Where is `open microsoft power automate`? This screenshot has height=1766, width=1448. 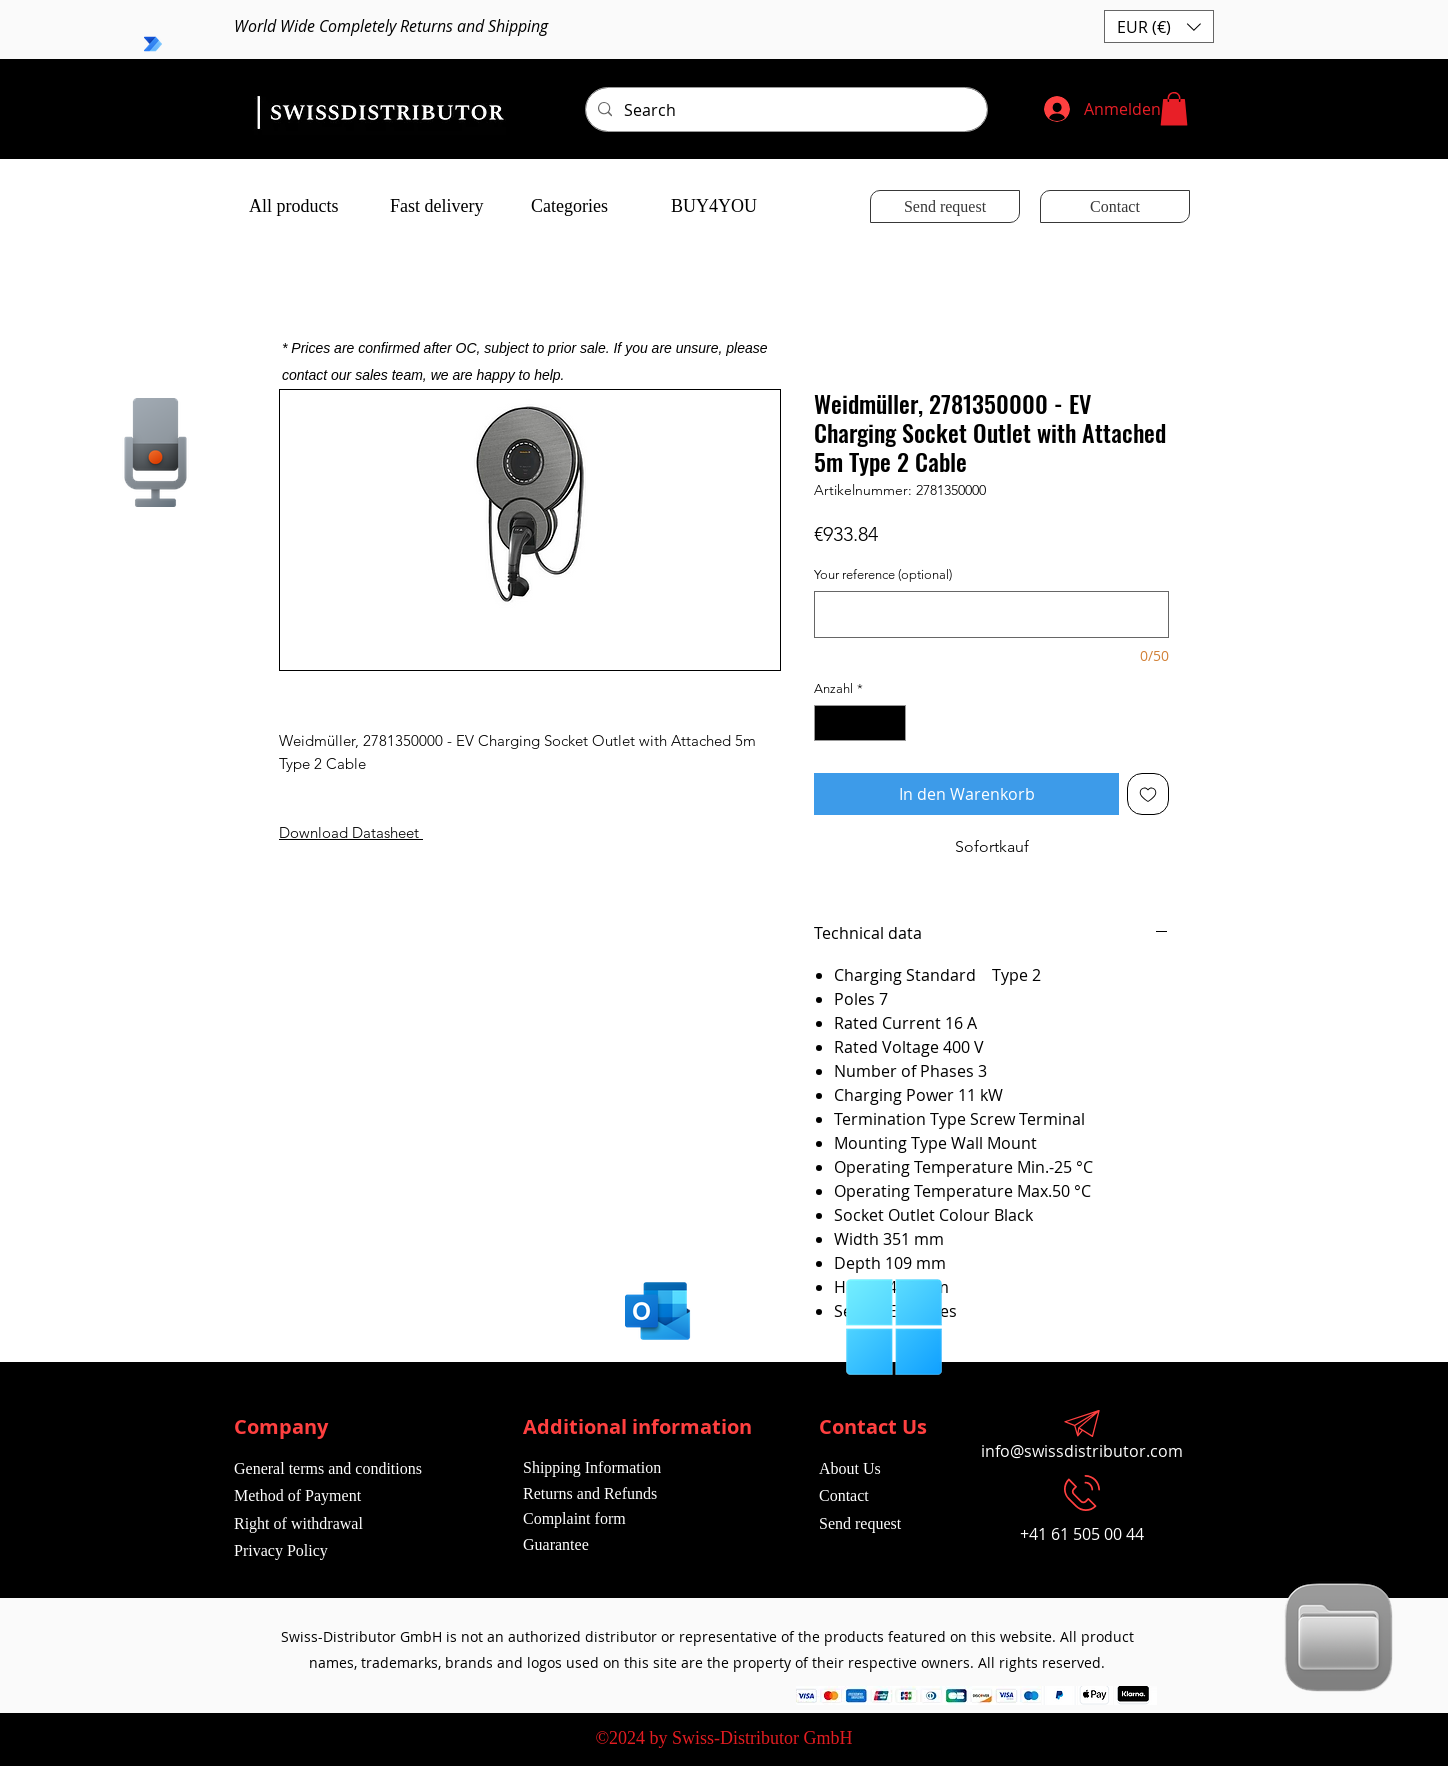 open microsoft power automate is located at coordinates (153, 44).